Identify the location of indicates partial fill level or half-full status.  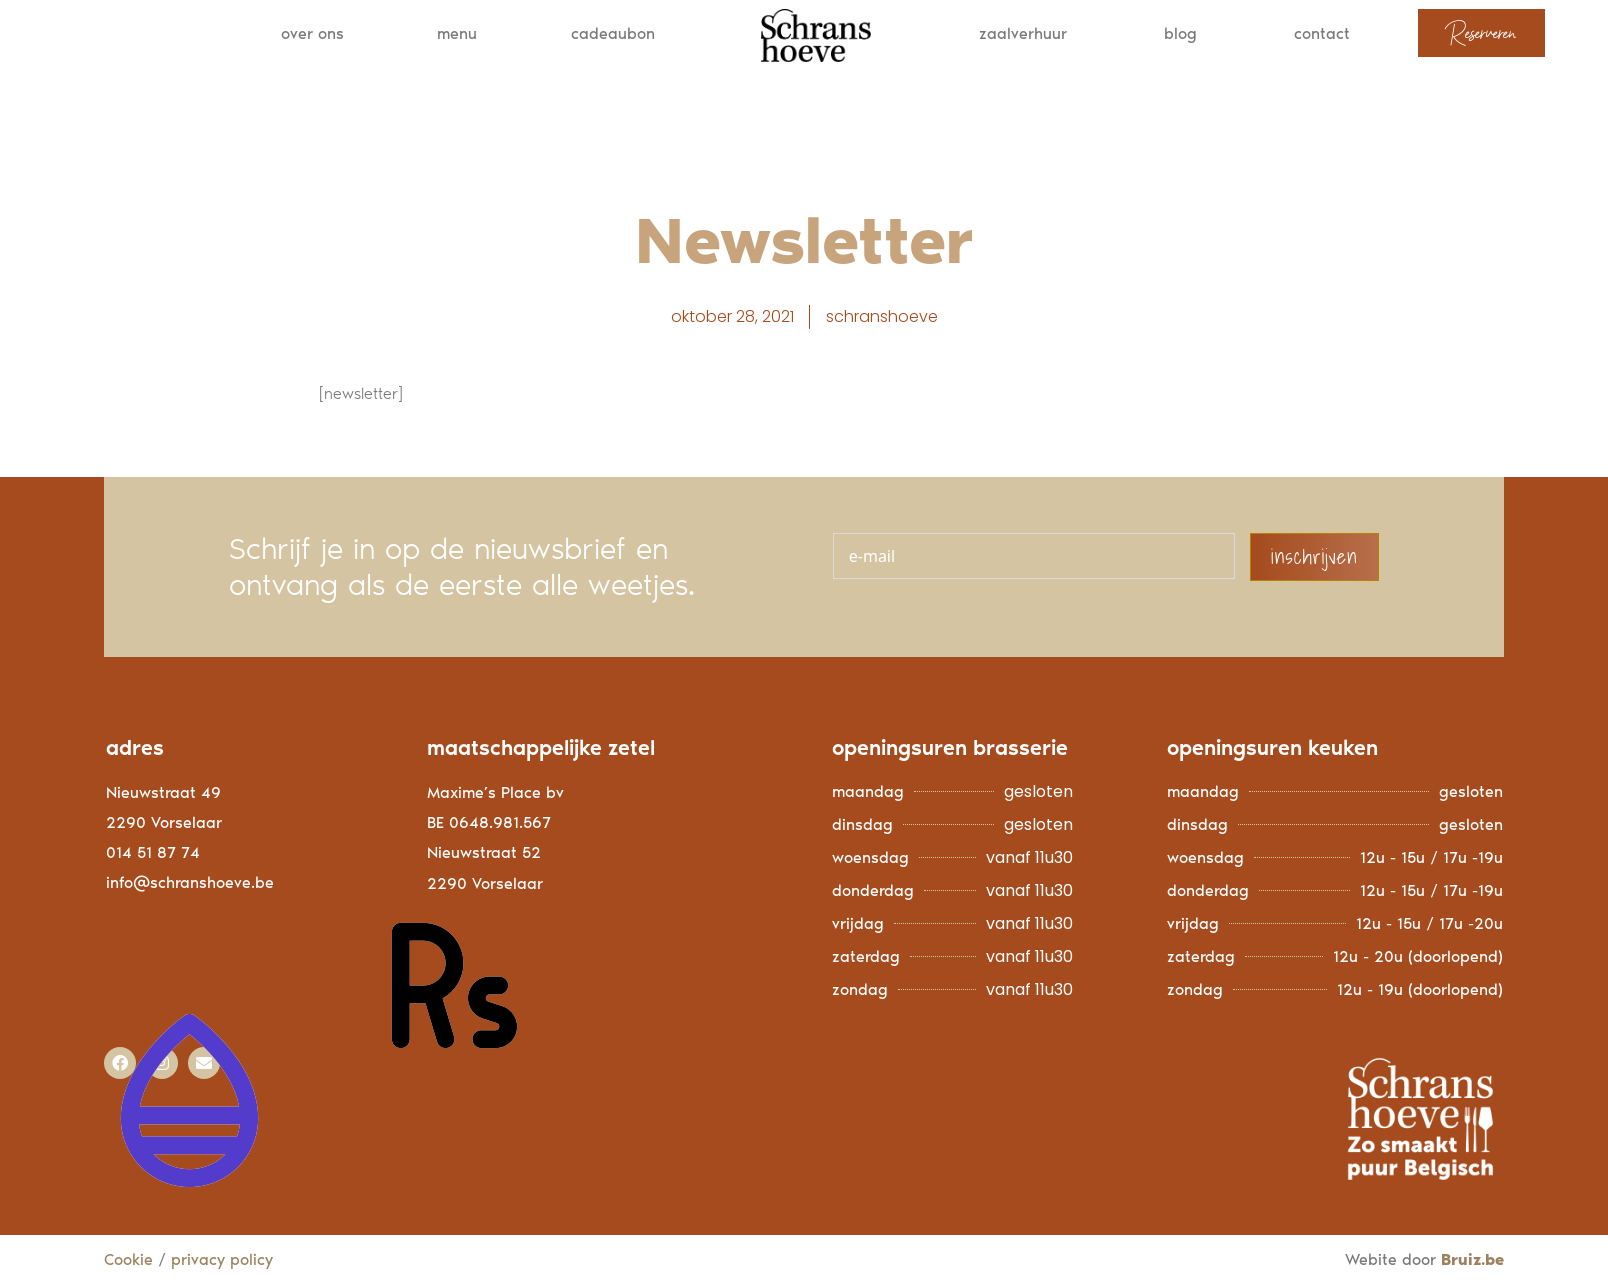
(189, 1106).